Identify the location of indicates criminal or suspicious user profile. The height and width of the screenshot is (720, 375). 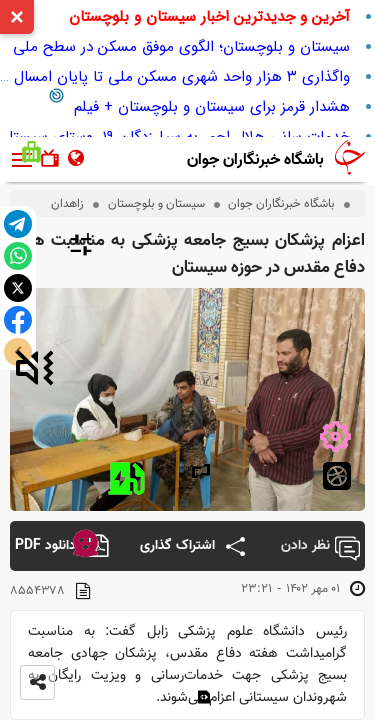
(85, 543).